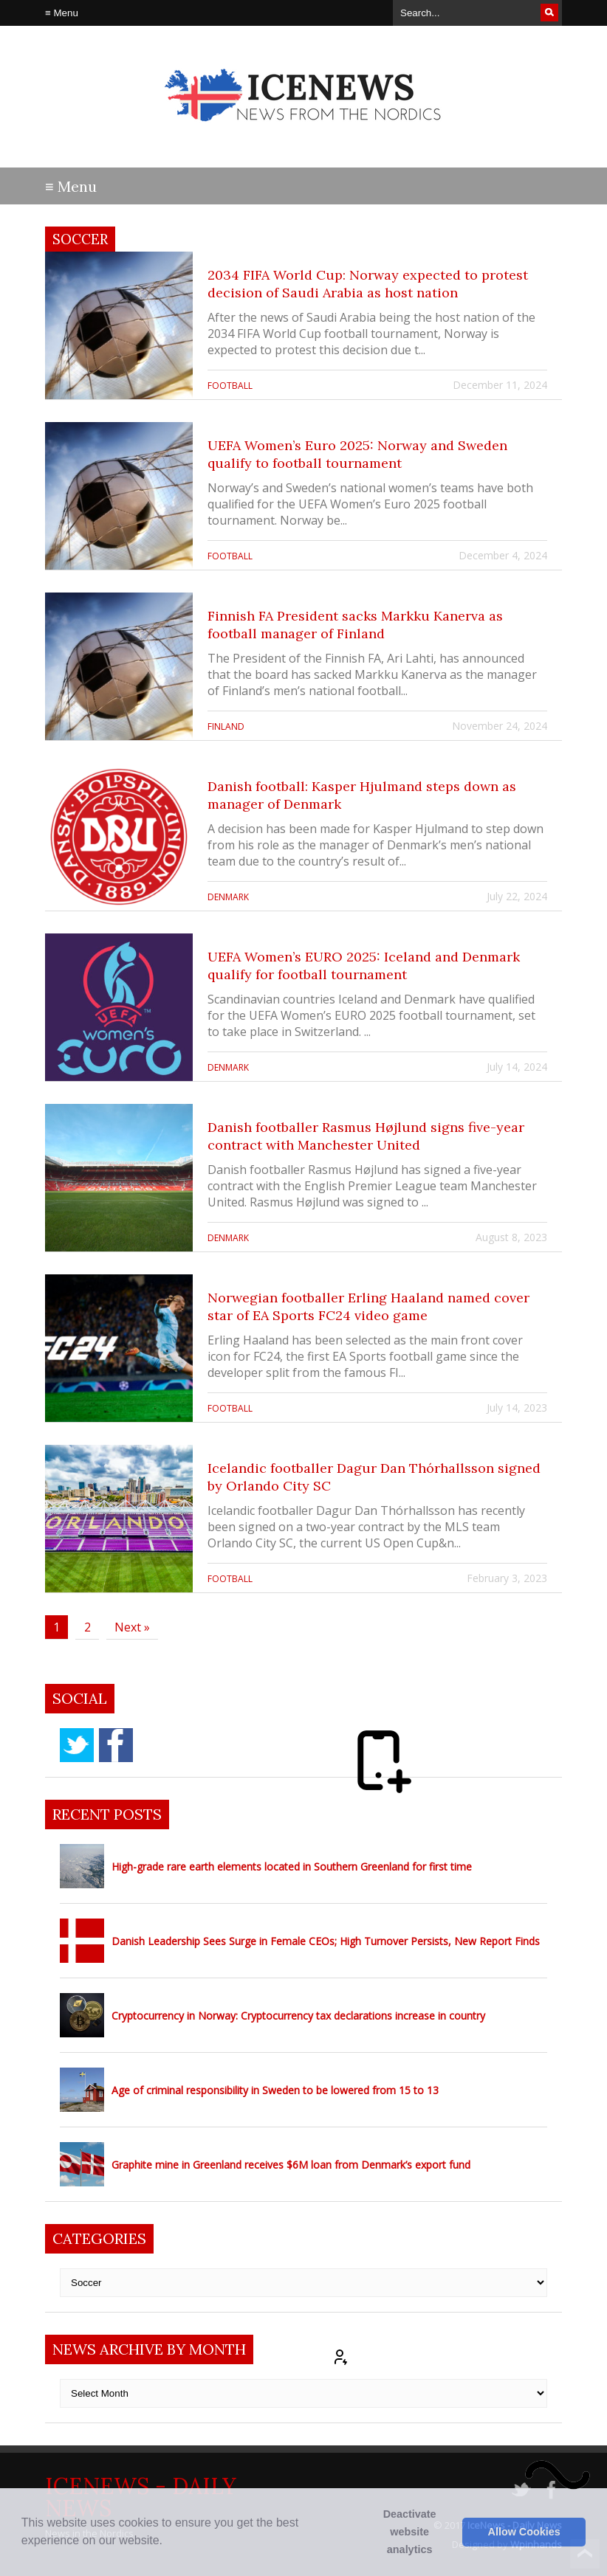 This screenshot has width=607, height=2576. I want to click on user account with quick actions, so click(340, 2357).